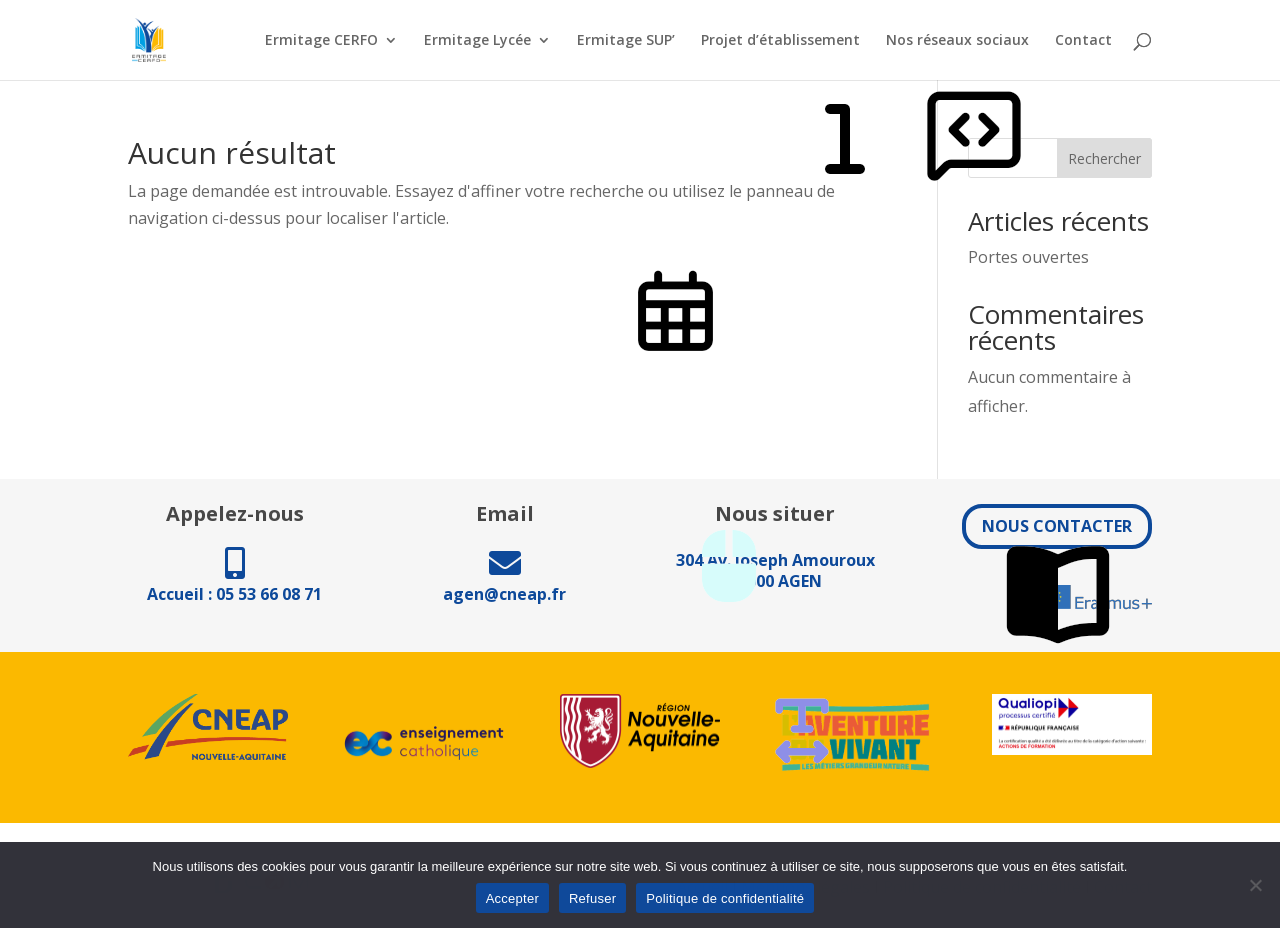  What do you see at coordinates (1058, 591) in the screenshot?
I see `open reading mode or e-reader` at bounding box center [1058, 591].